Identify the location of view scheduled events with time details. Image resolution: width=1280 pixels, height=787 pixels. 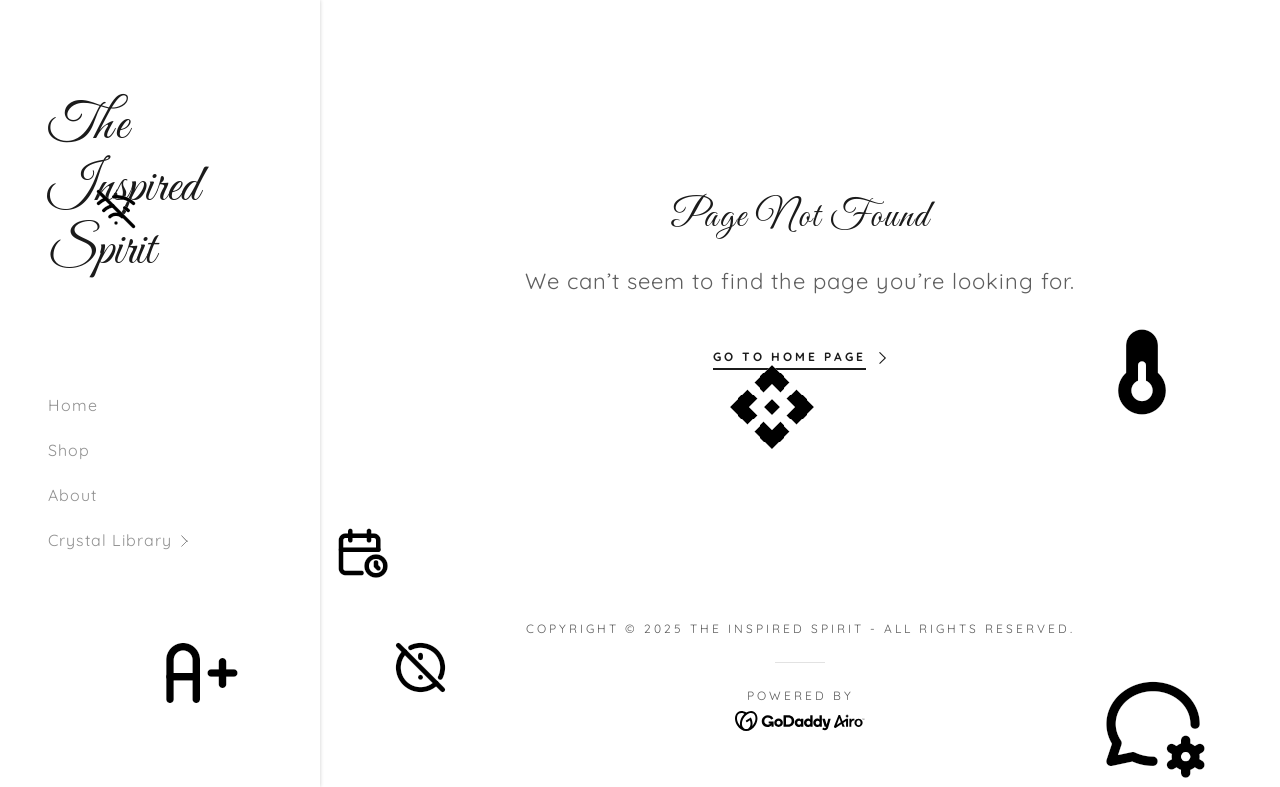
(362, 552).